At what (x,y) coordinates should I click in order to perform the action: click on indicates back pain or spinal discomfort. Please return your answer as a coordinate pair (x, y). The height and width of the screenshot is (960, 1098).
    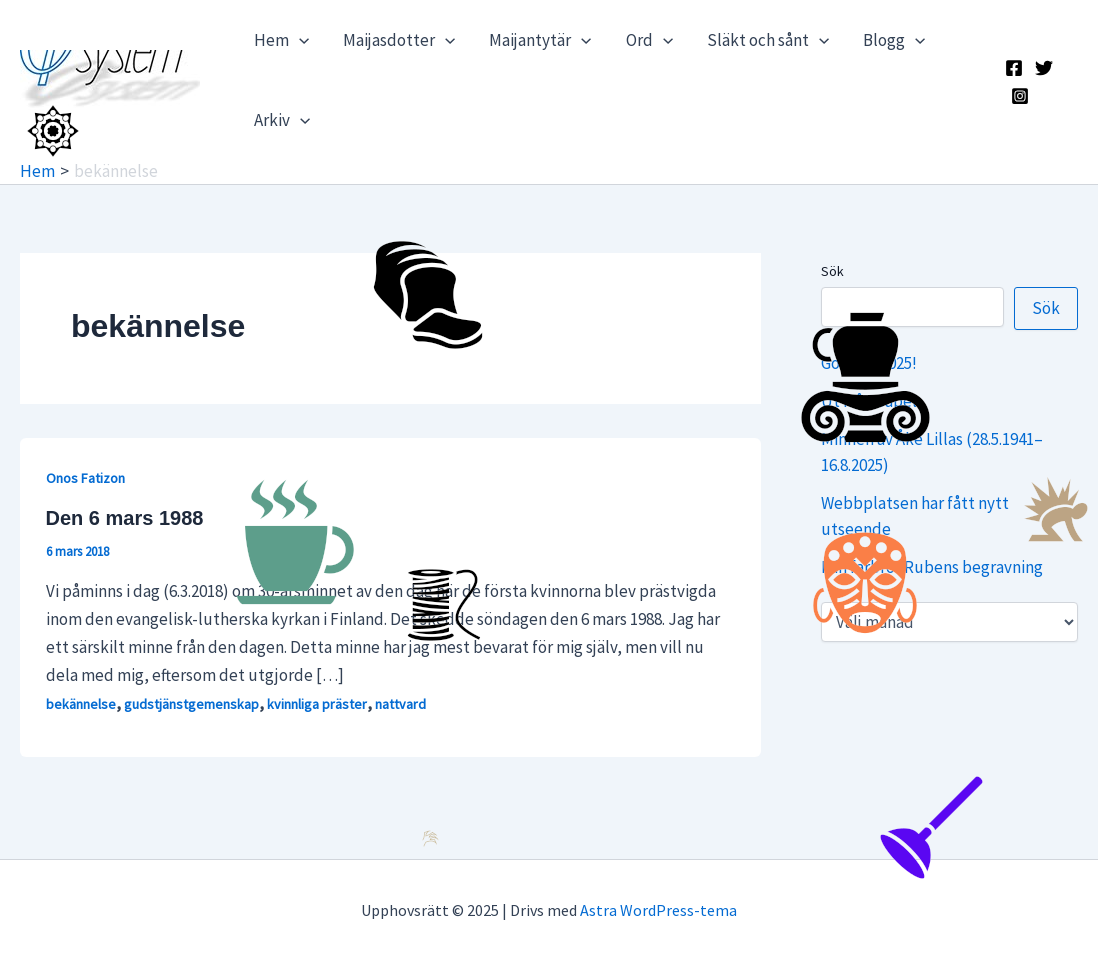
    Looking at the image, I should click on (1055, 509).